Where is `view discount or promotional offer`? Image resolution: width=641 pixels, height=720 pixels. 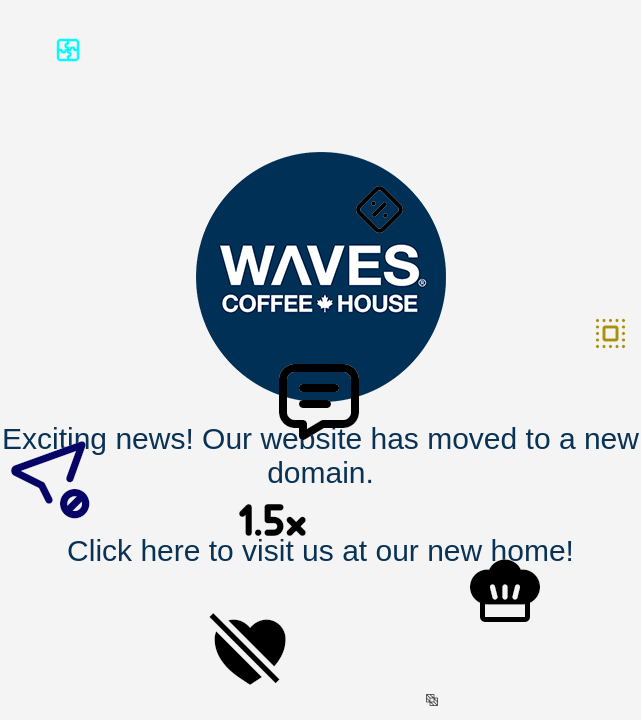
view discount or promotional offer is located at coordinates (379, 209).